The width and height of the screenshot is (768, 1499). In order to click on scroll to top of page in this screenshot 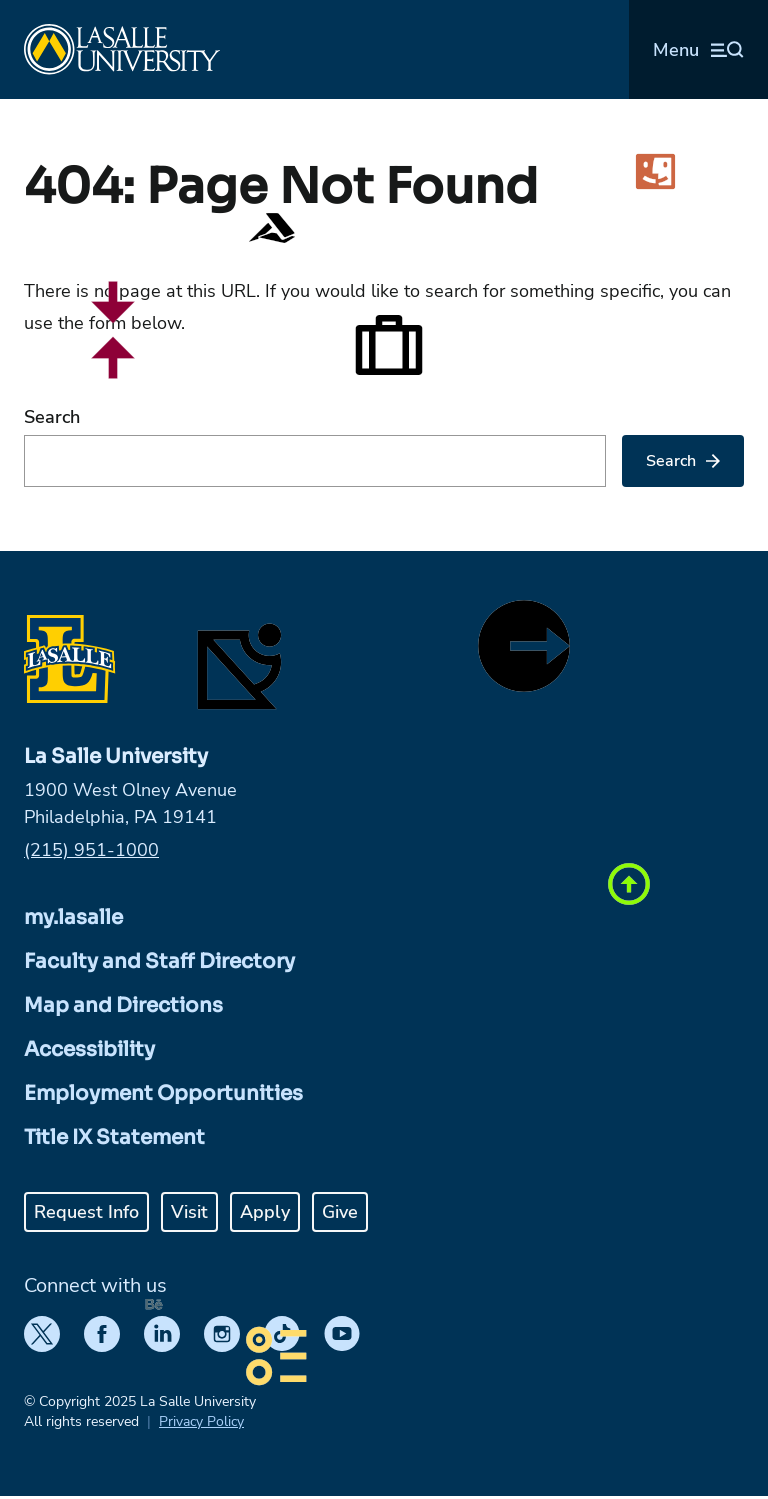, I will do `click(629, 884)`.